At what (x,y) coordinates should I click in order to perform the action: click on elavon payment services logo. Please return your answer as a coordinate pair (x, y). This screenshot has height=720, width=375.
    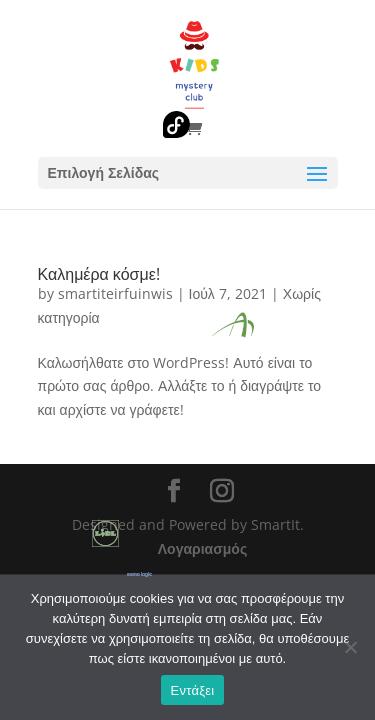
    Looking at the image, I should click on (233, 325).